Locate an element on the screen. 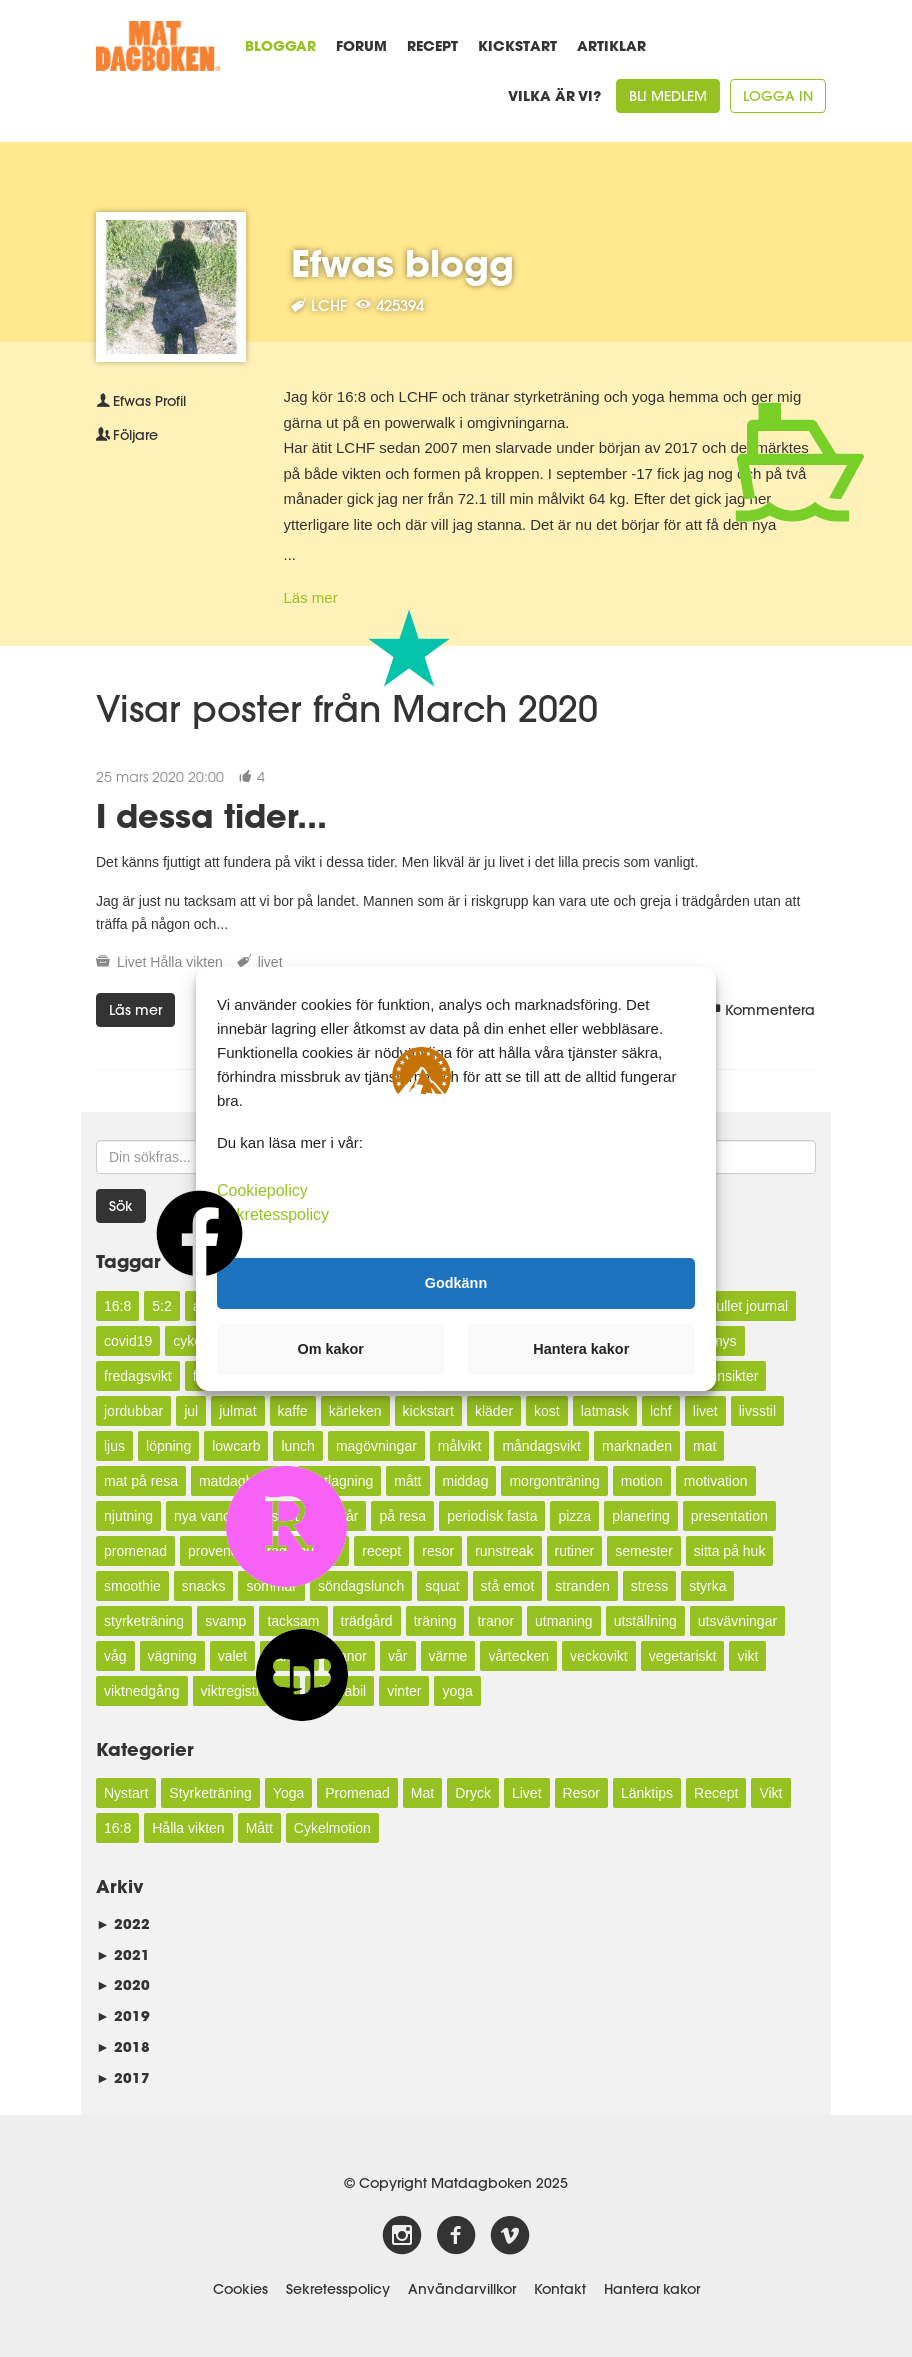 This screenshot has height=2357, width=912. open RStudio IDE application is located at coordinates (286, 1526).